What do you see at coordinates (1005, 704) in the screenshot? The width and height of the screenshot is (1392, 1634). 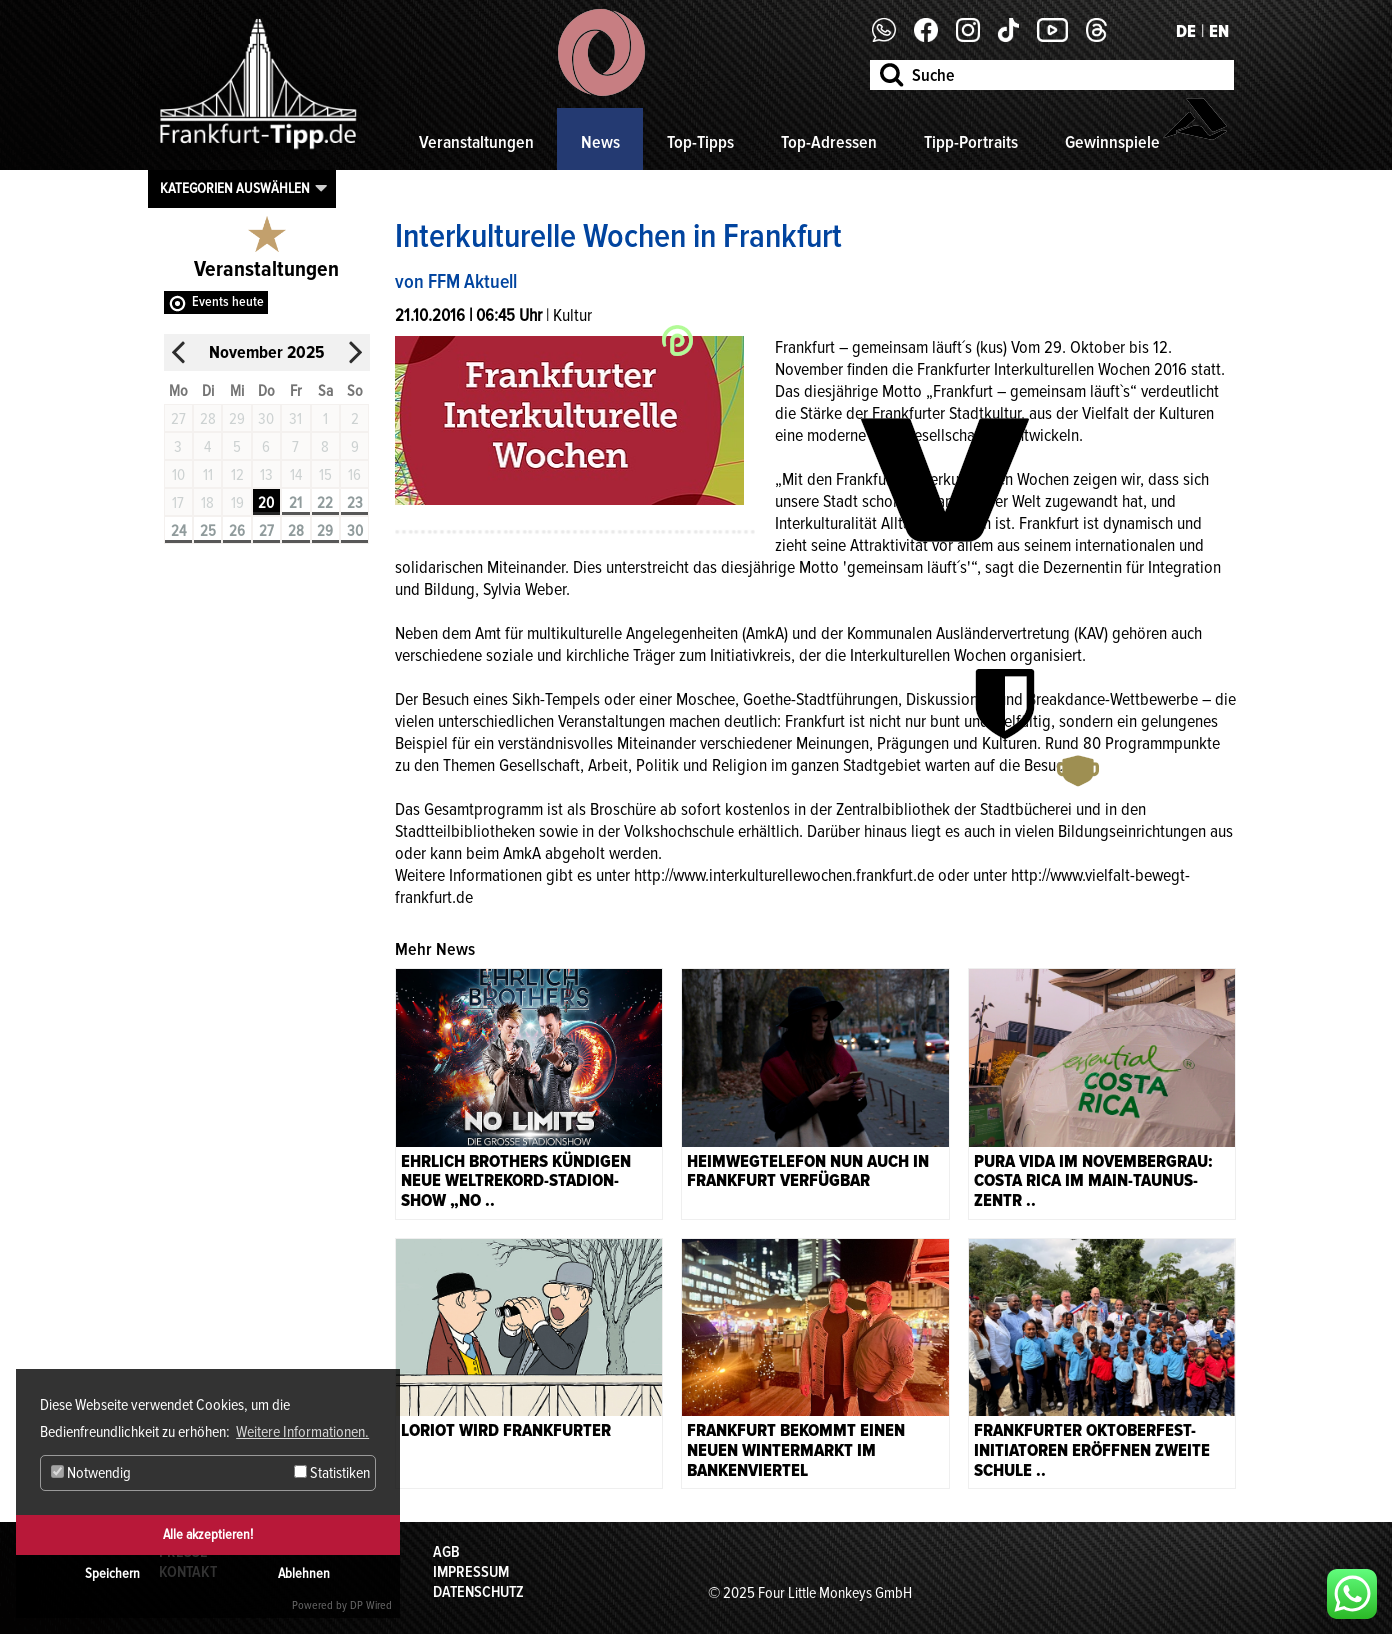 I see `open bitwarden password manager` at bounding box center [1005, 704].